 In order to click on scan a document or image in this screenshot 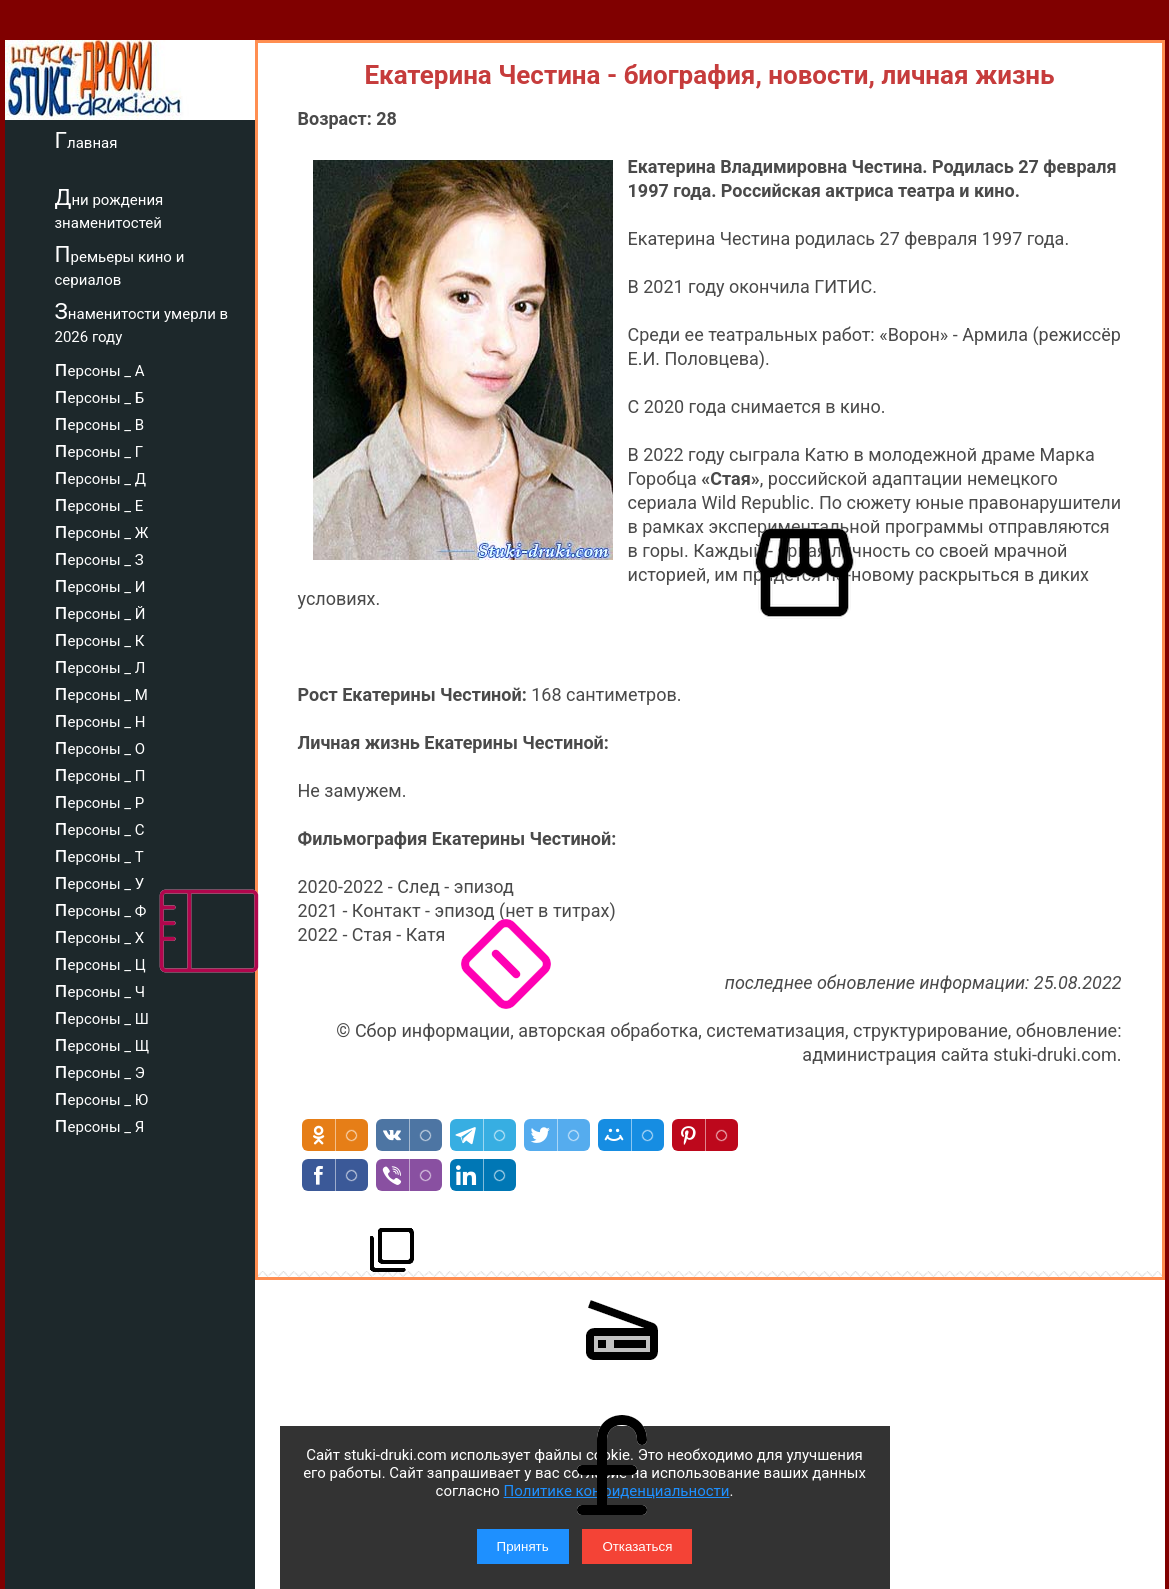, I will do `click(622, 1328)`.